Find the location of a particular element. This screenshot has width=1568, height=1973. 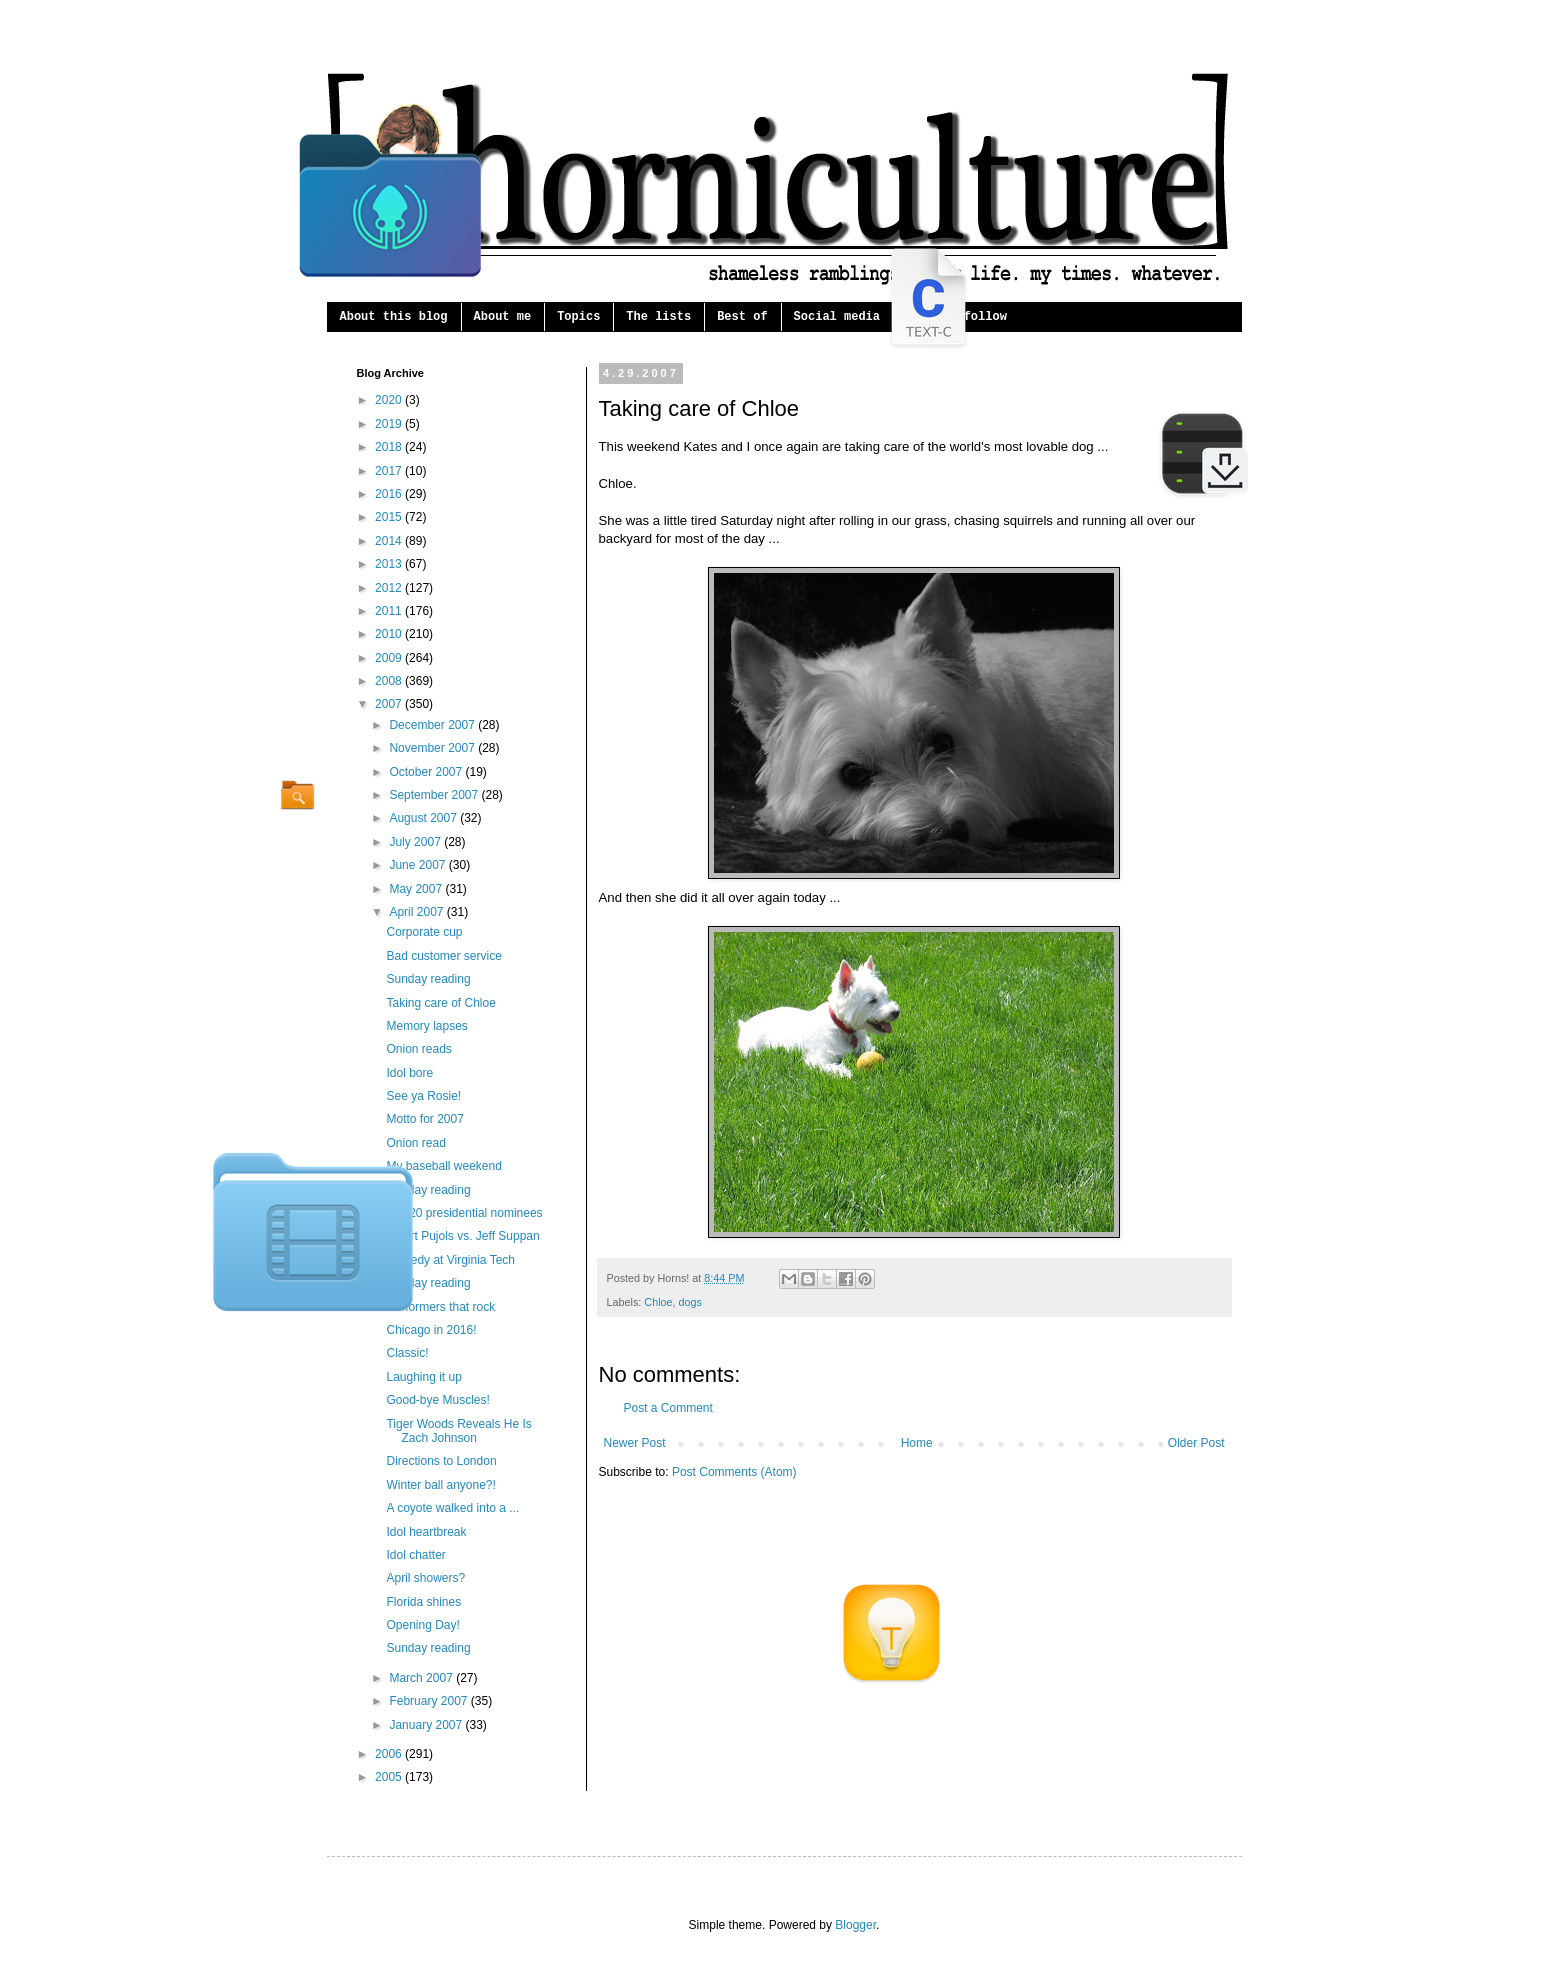

access saved search queries is located at coordinates (297, 796).